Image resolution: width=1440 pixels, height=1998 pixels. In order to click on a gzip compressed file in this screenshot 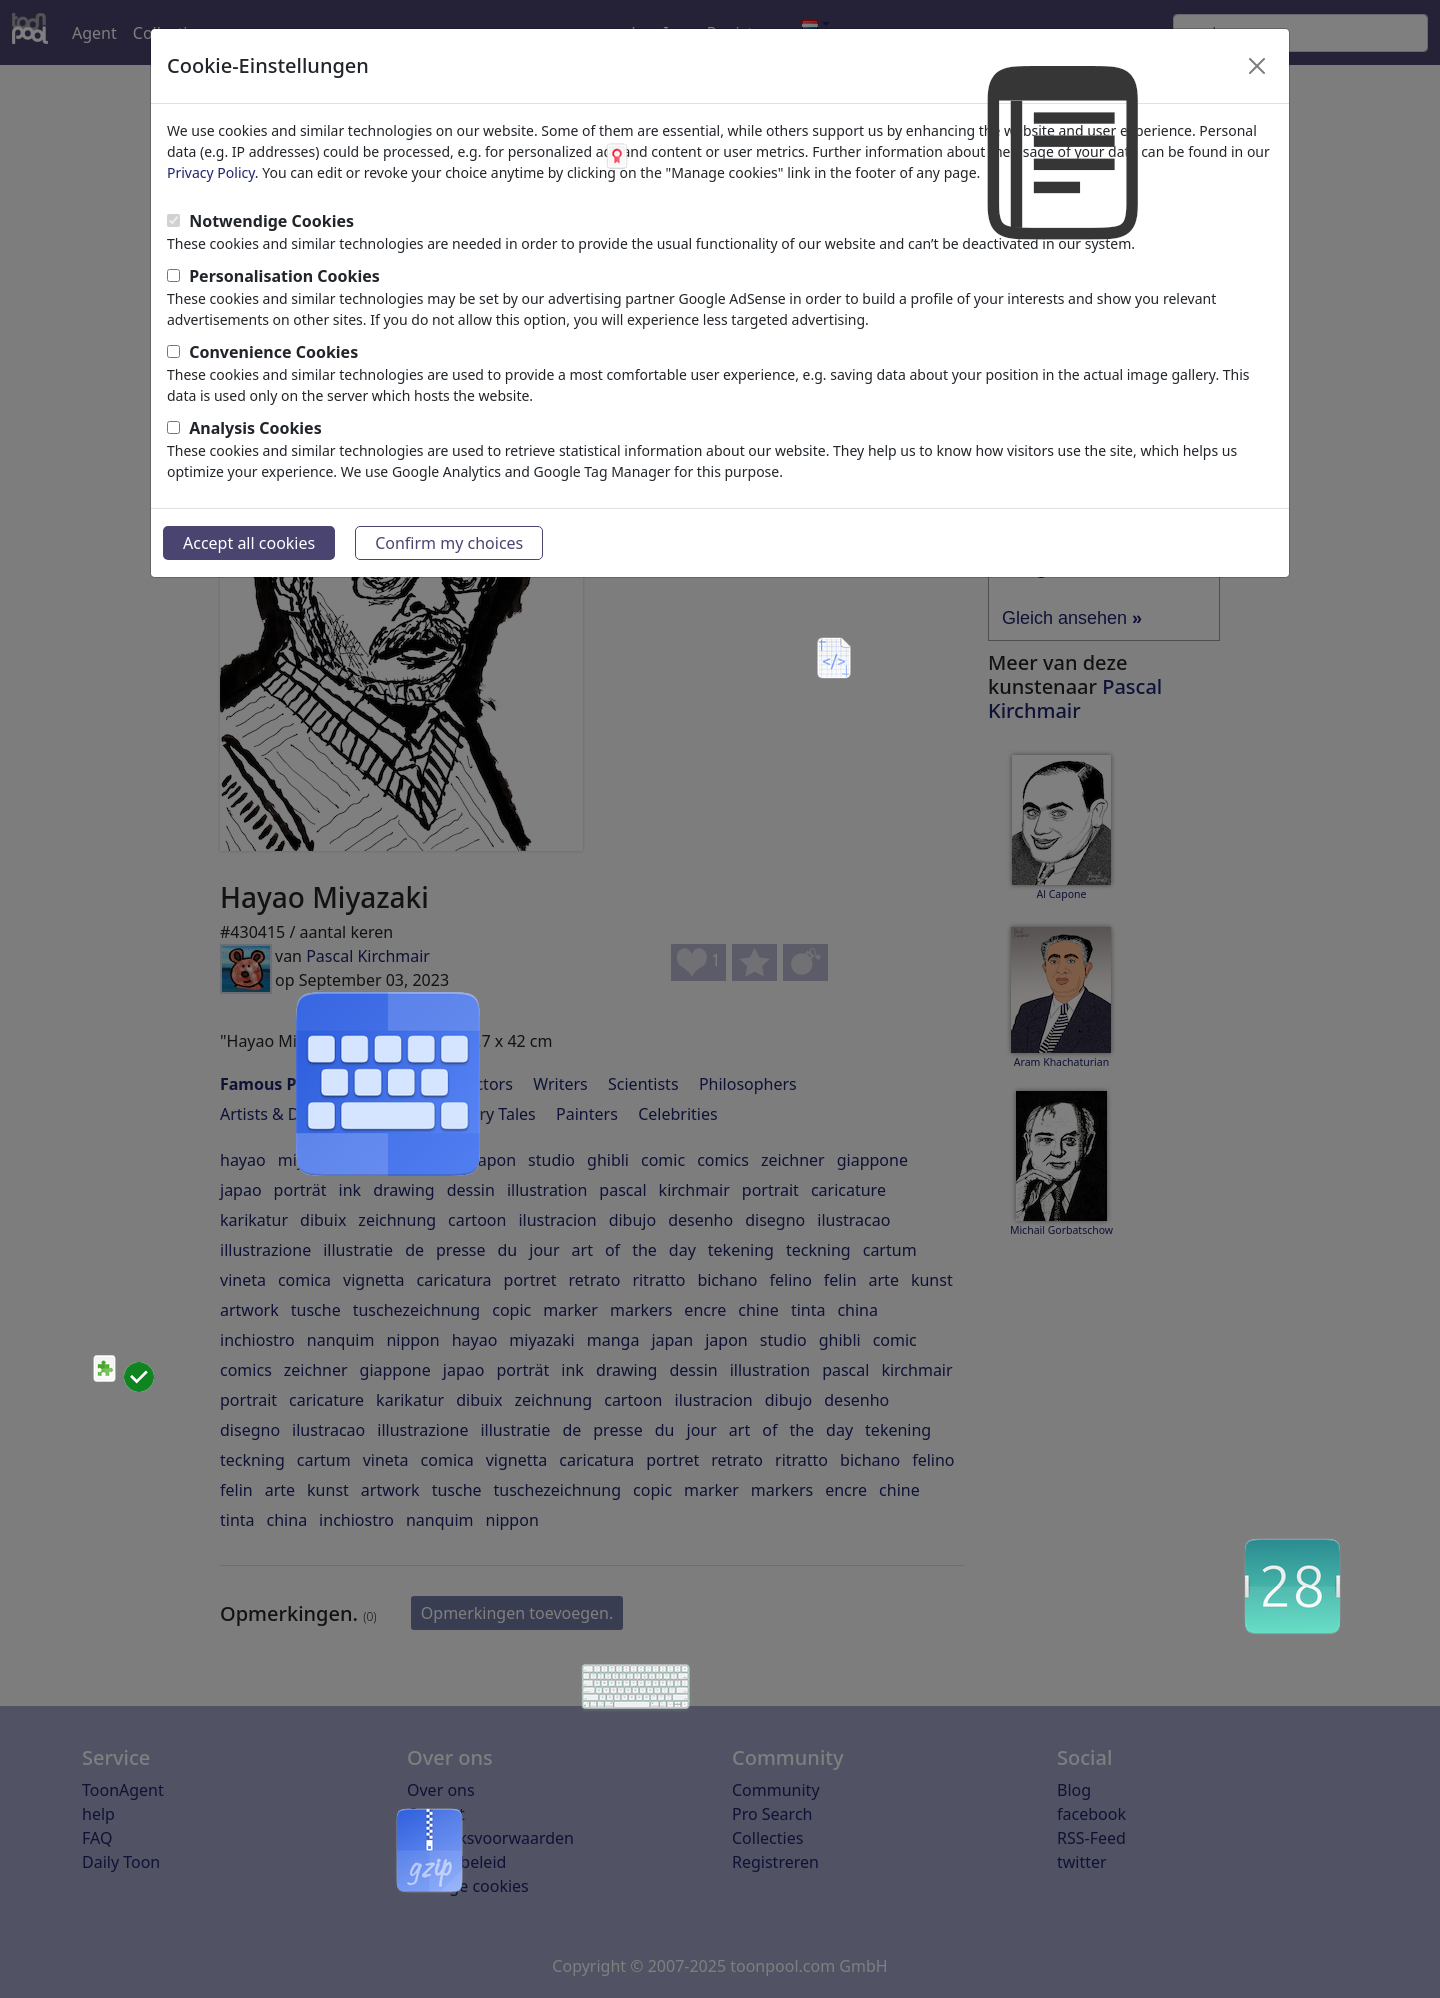, I will do `click(429, 1850)`.